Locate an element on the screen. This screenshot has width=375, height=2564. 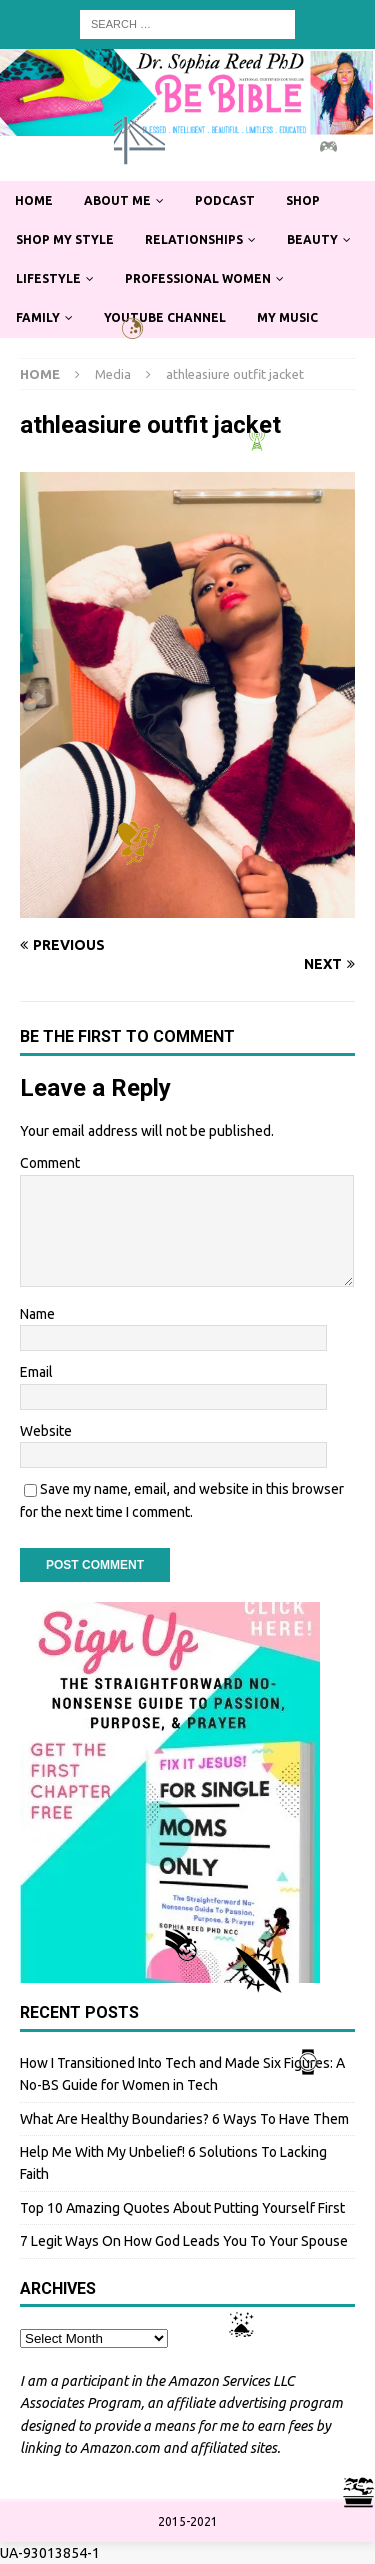
open gaming or play games section is located at coordinates (328, 146).